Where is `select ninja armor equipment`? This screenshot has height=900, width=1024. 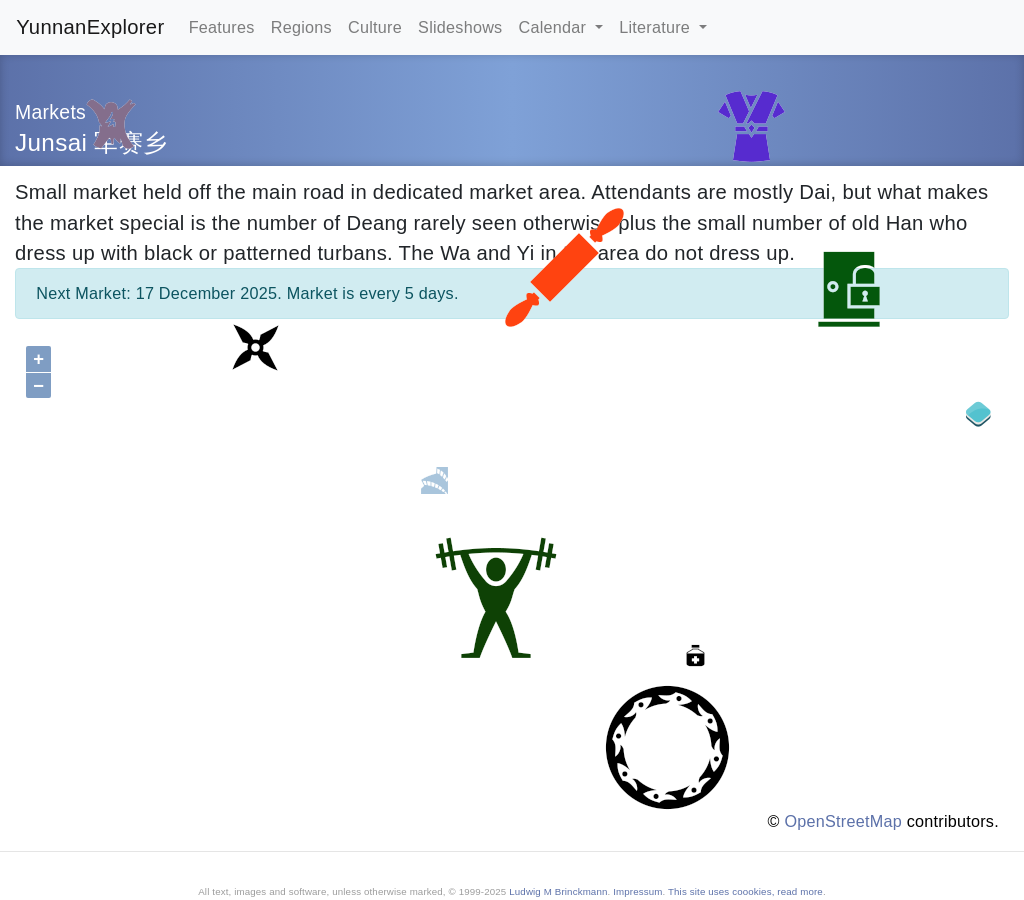 select ninja armor equipment is located at coordinates (751, 126).